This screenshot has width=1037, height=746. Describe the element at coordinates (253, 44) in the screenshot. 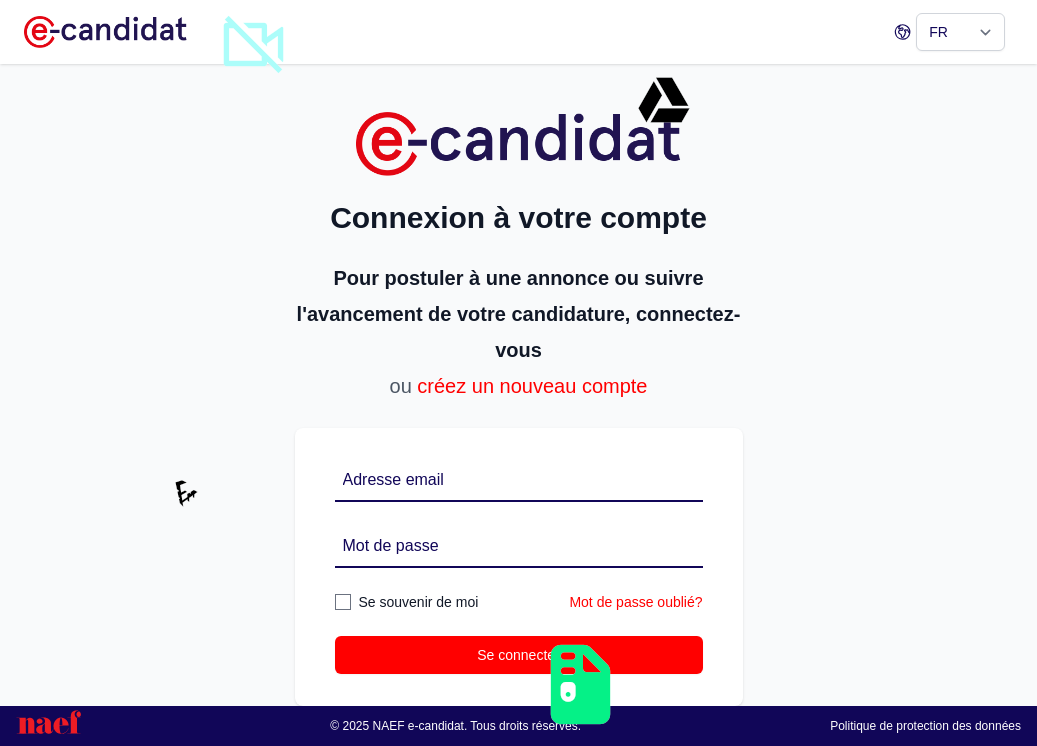

I see `turn off camera during a video call` at that location.